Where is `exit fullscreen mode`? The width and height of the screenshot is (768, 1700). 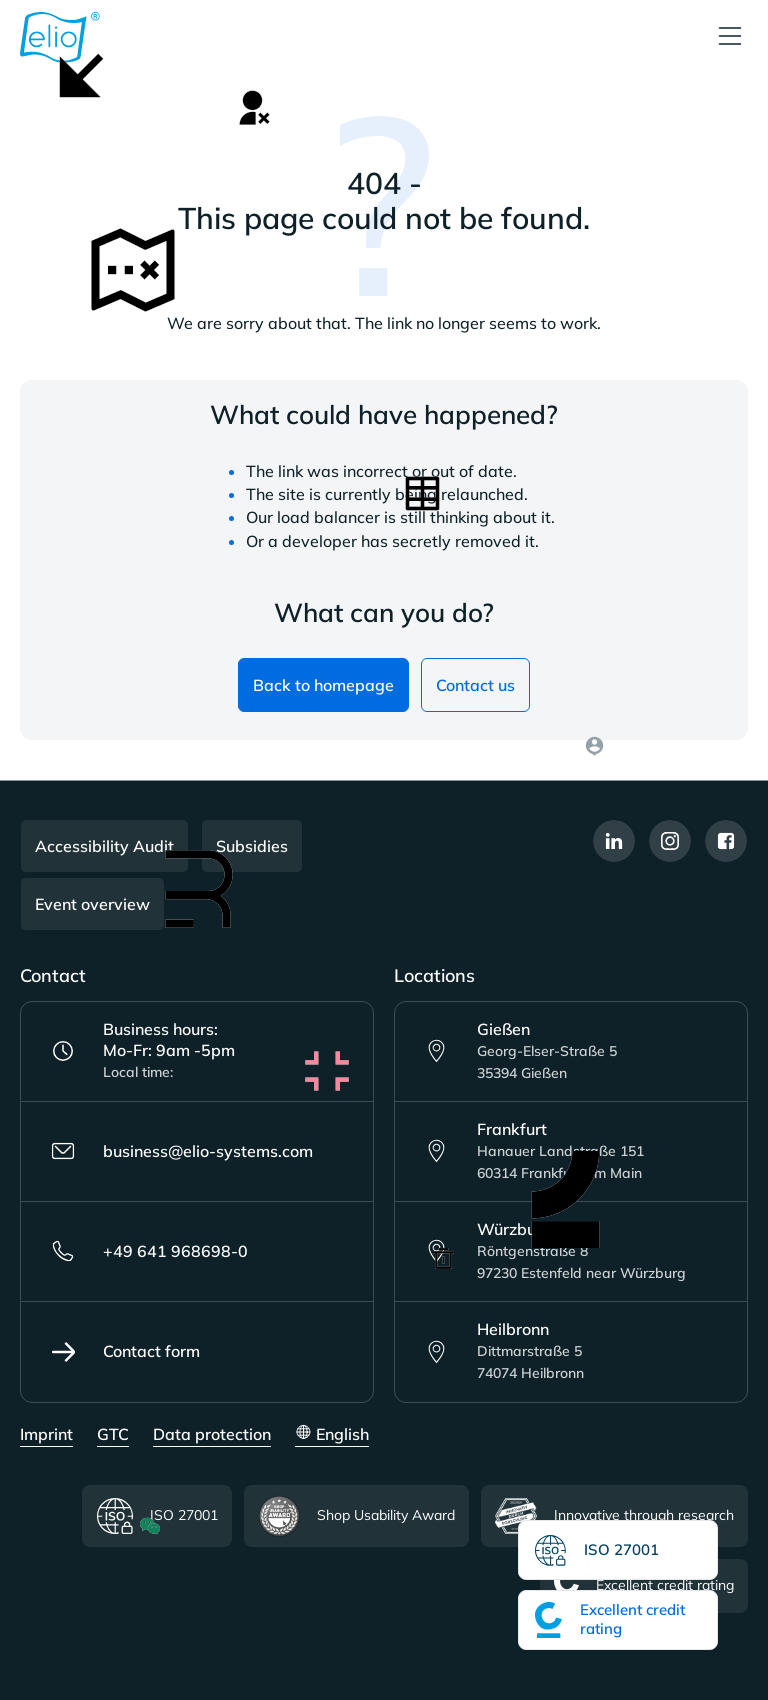
exit fullscreen mode is located at coordinates (327, 1071).